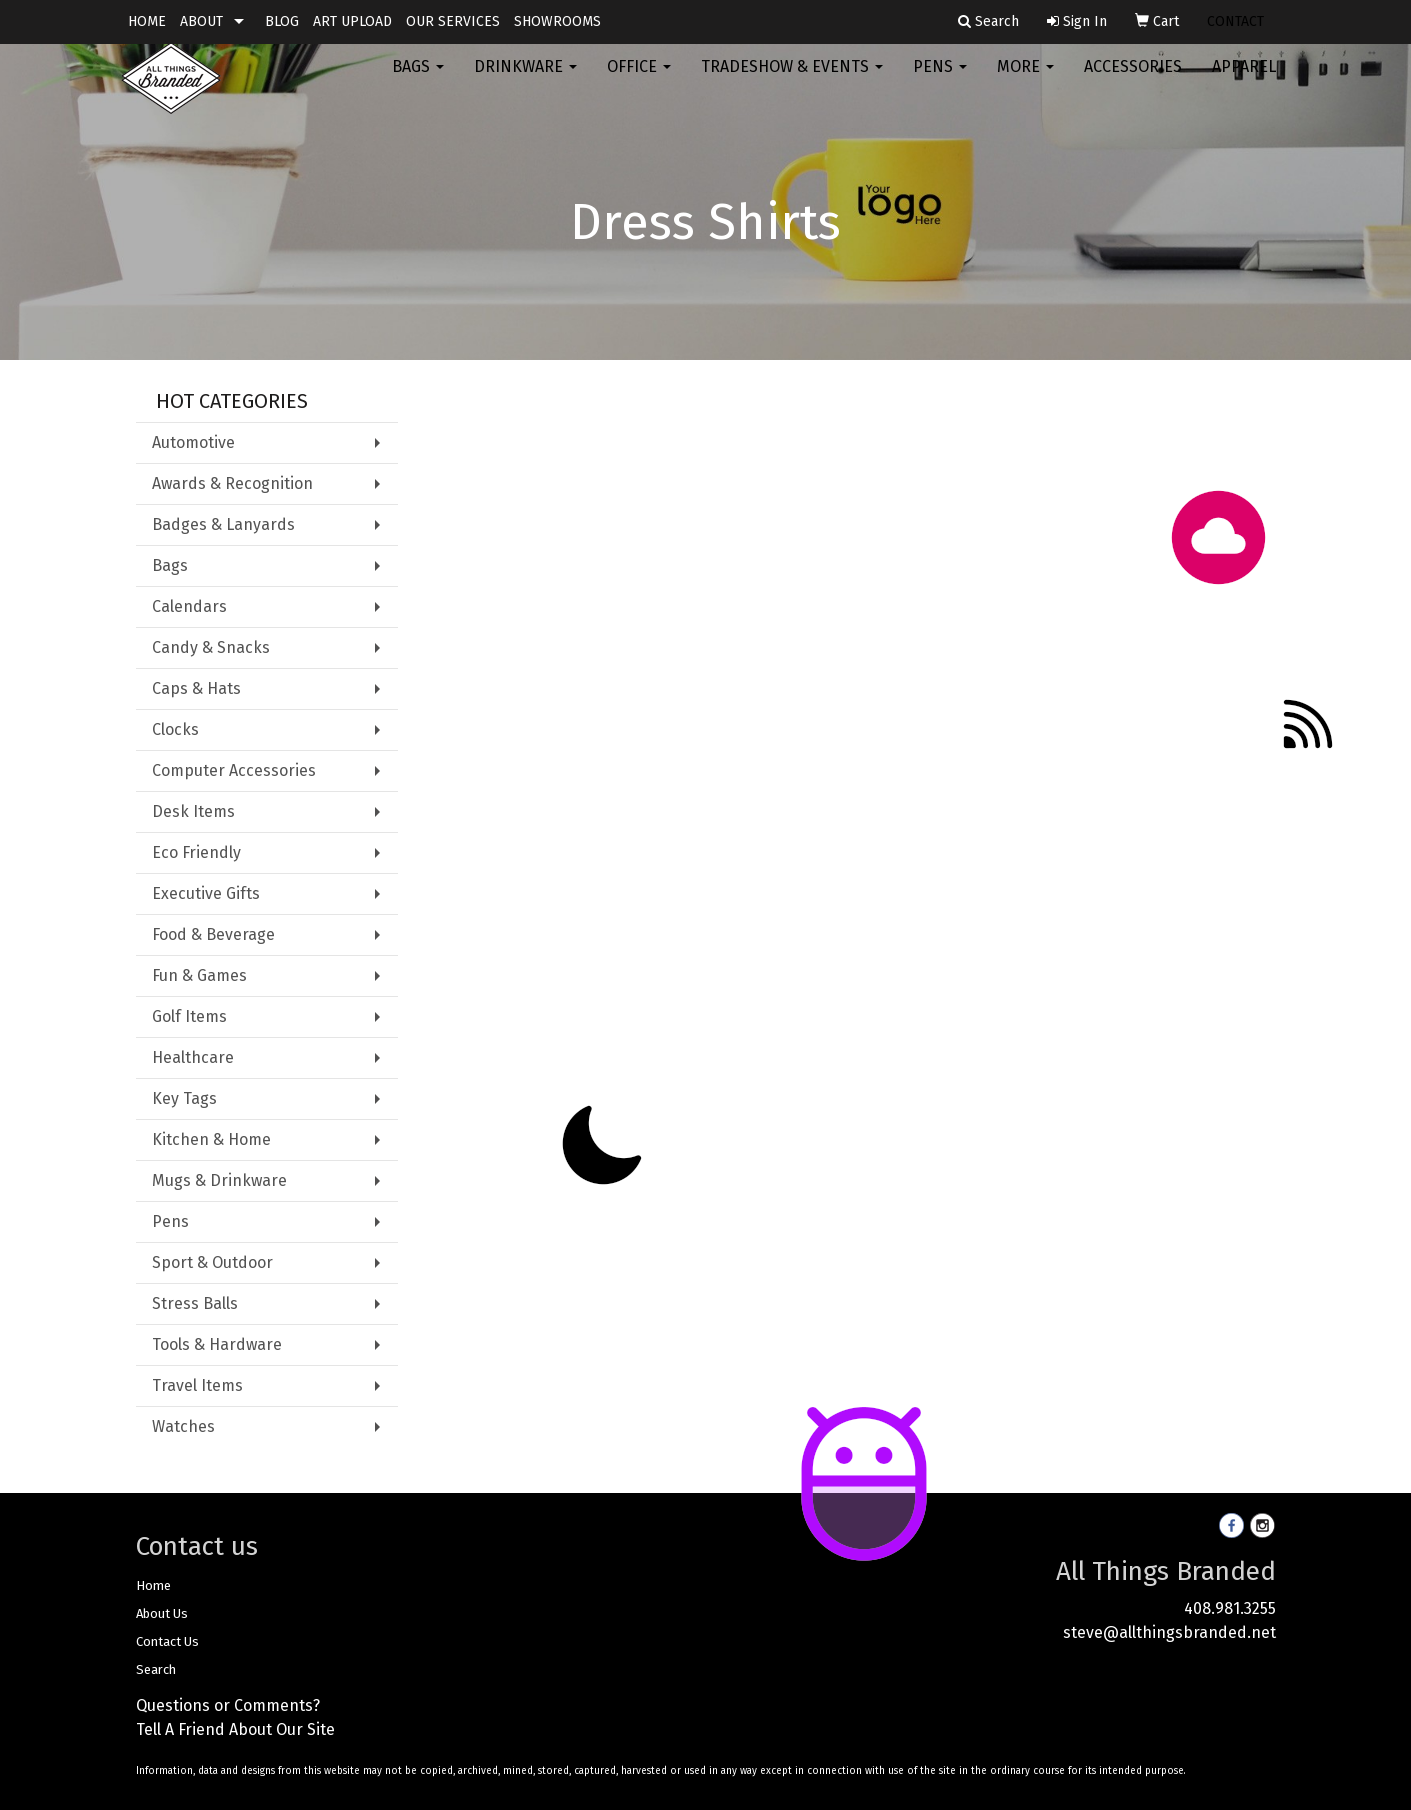 The image size is (1411, 1810). What do you see at coordinates (600, 1146) in the screenshot?
I see `enable dark mode` at bounding box center [600, 1146].